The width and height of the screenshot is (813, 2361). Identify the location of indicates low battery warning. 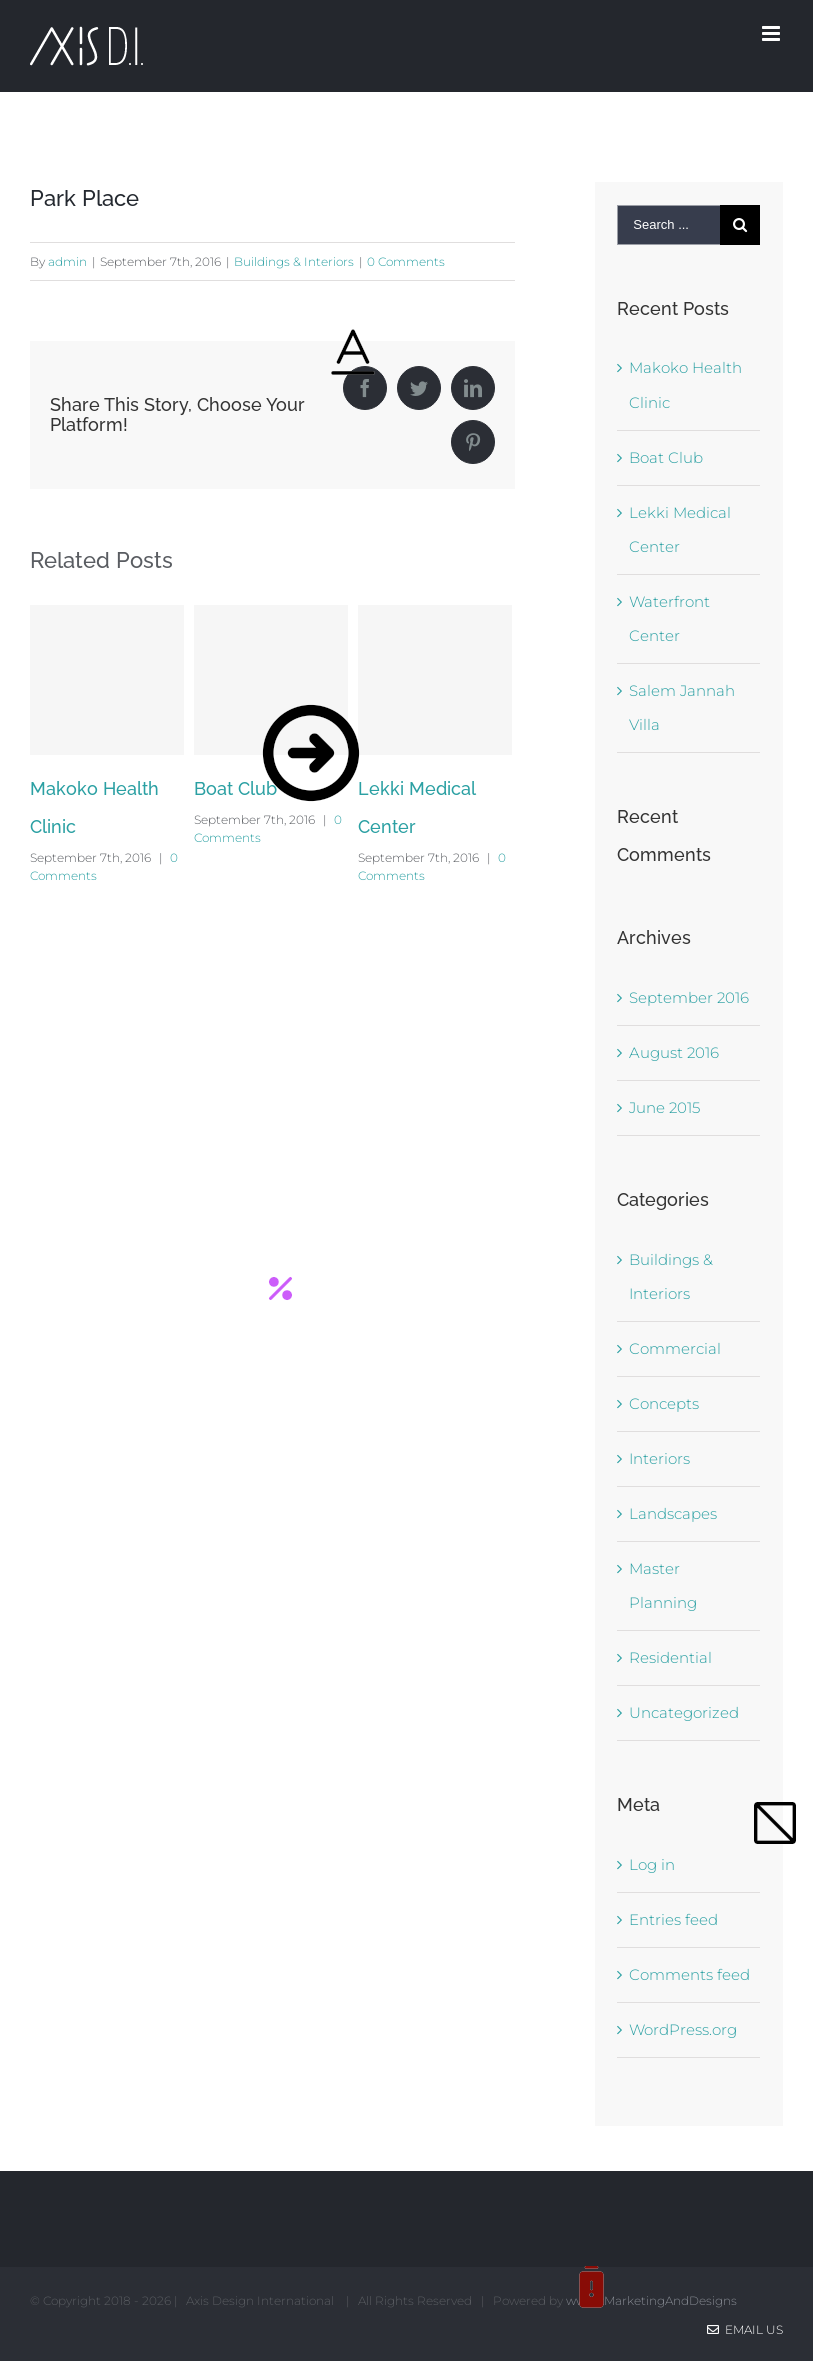
(591, 2287).